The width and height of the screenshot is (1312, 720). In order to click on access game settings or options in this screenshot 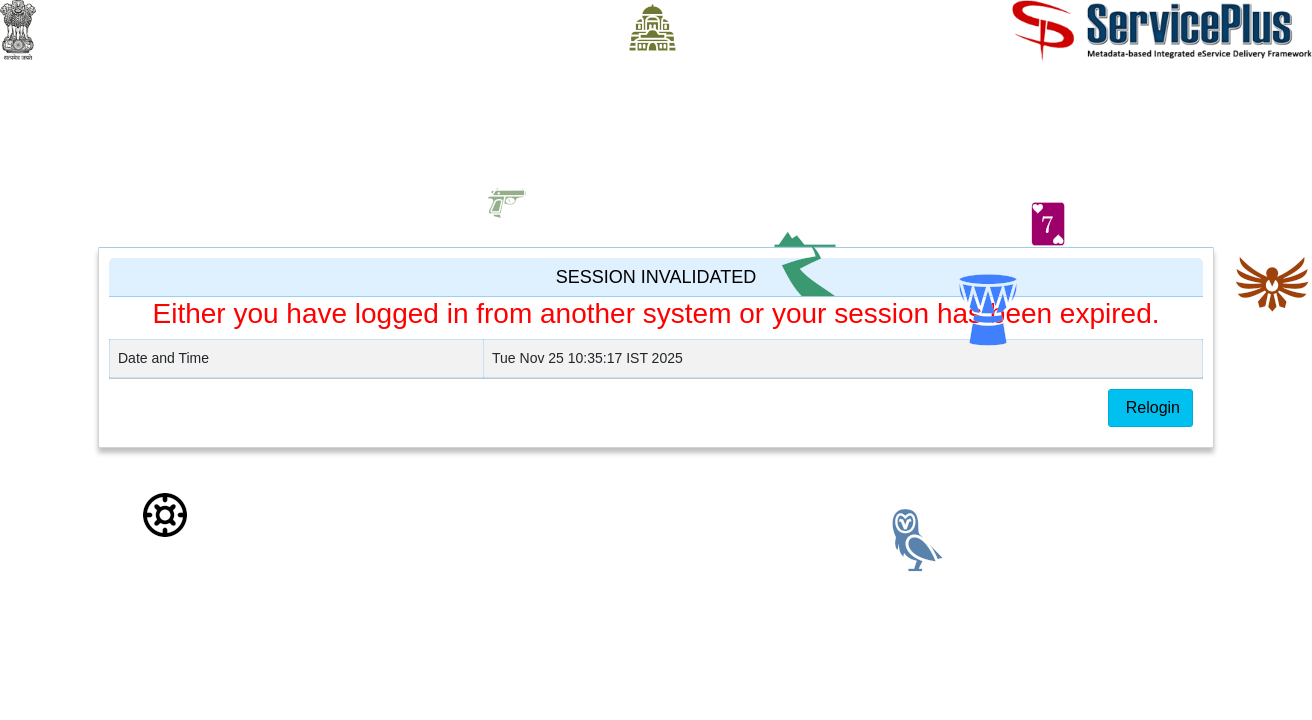, I will do `click(165, 515)`.